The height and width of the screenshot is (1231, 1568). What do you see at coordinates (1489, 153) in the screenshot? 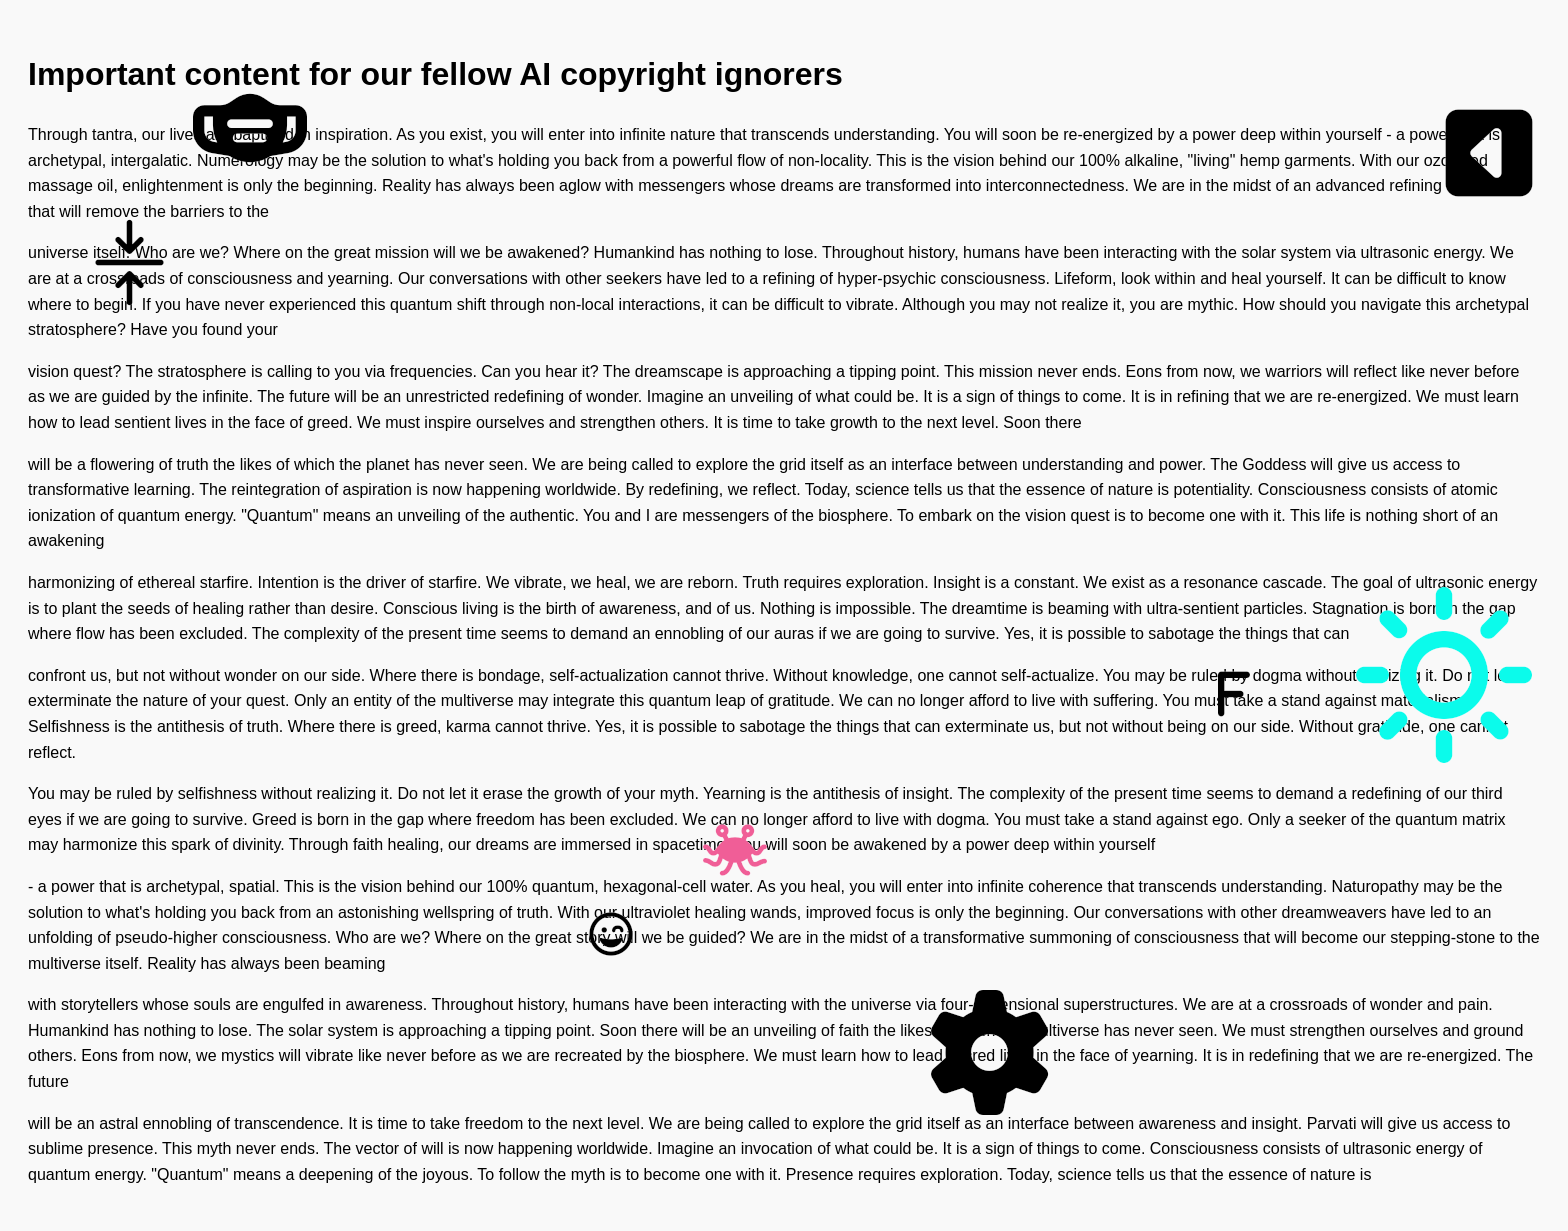
I see `navigate to the previous item or screen` at bounding box center [1489, 153].